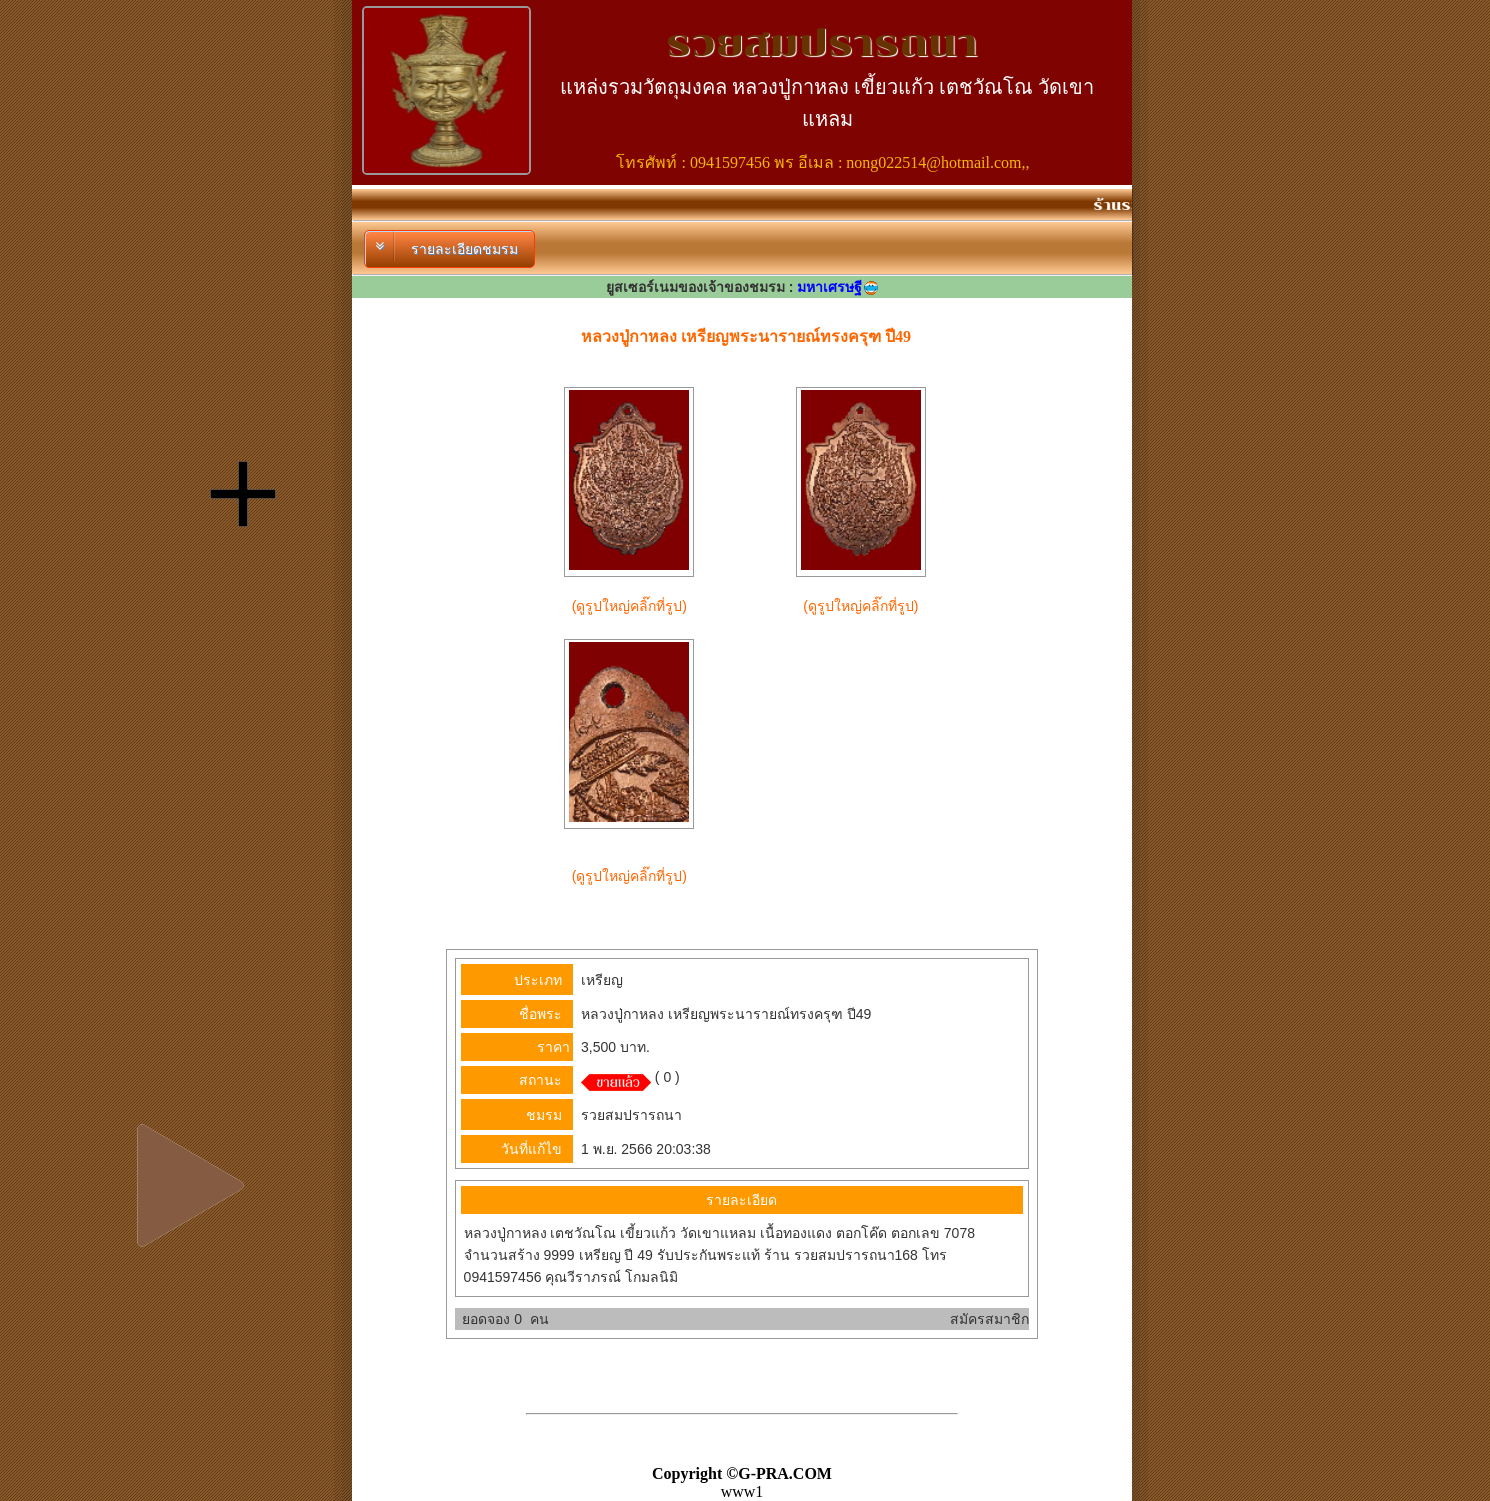  I want to click on add a new item, so click(243, 494).